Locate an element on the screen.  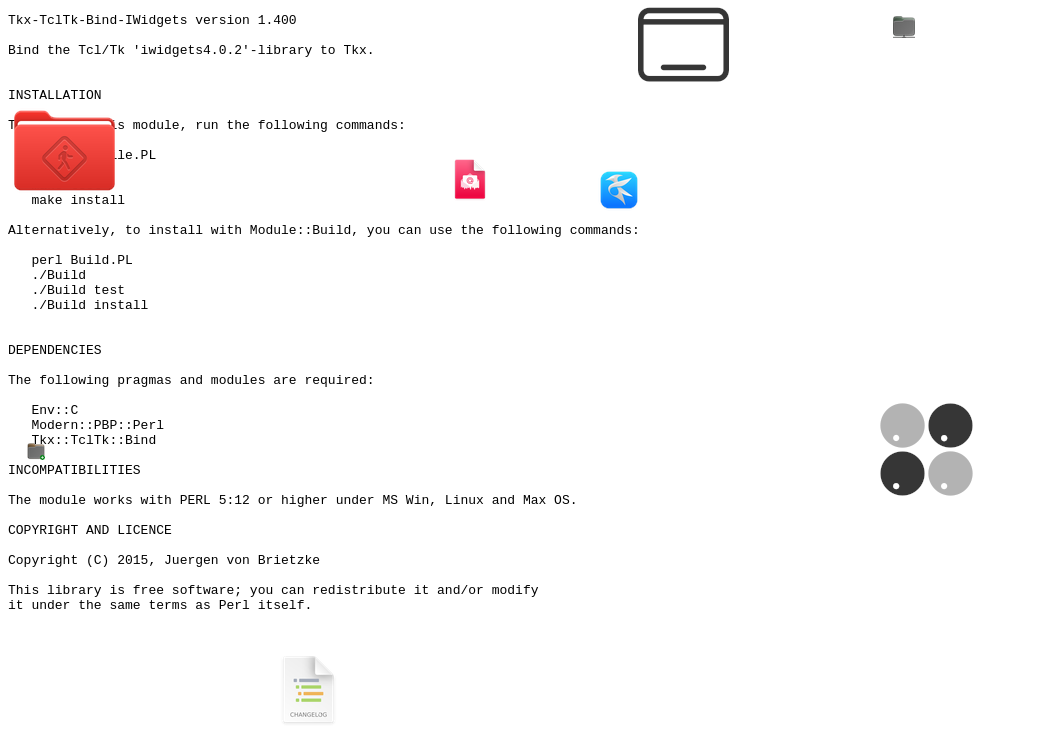
open kate text editor is located at coordinates (619, 190).